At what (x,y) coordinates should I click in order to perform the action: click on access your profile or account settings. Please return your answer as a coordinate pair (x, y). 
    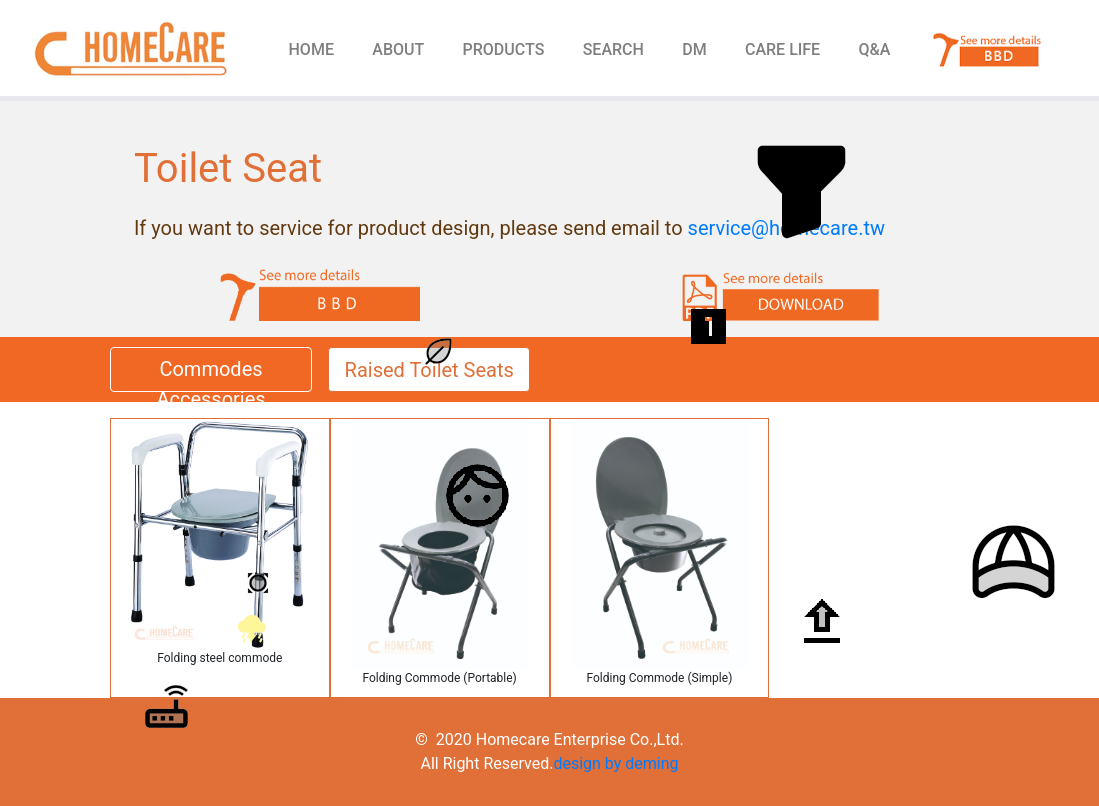
    Looking at the image, I should click on (477, 495).